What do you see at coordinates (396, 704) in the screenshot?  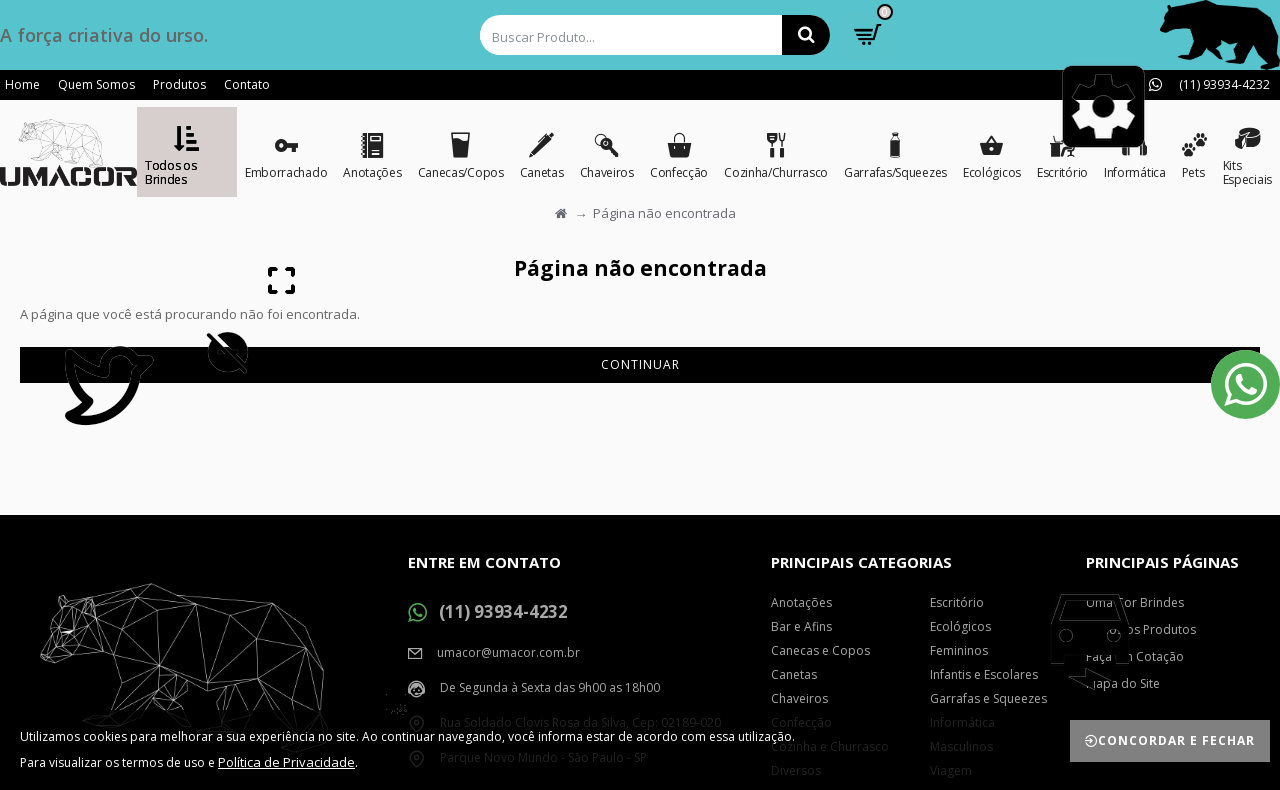 I see `upload content to desktop computer` at bounding box center [396, 704].